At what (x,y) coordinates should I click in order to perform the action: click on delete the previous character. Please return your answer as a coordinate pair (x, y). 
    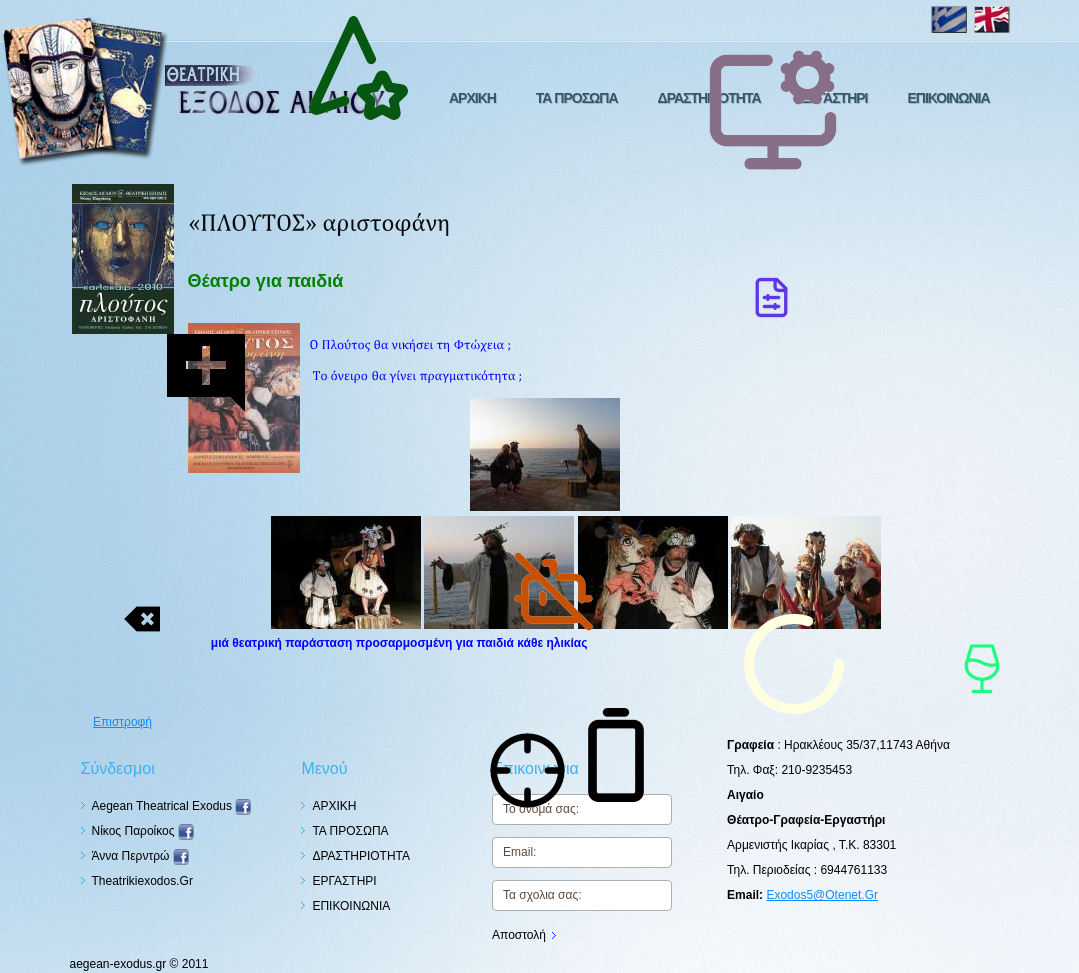
    Looking at the image, I should click on (142, 619).